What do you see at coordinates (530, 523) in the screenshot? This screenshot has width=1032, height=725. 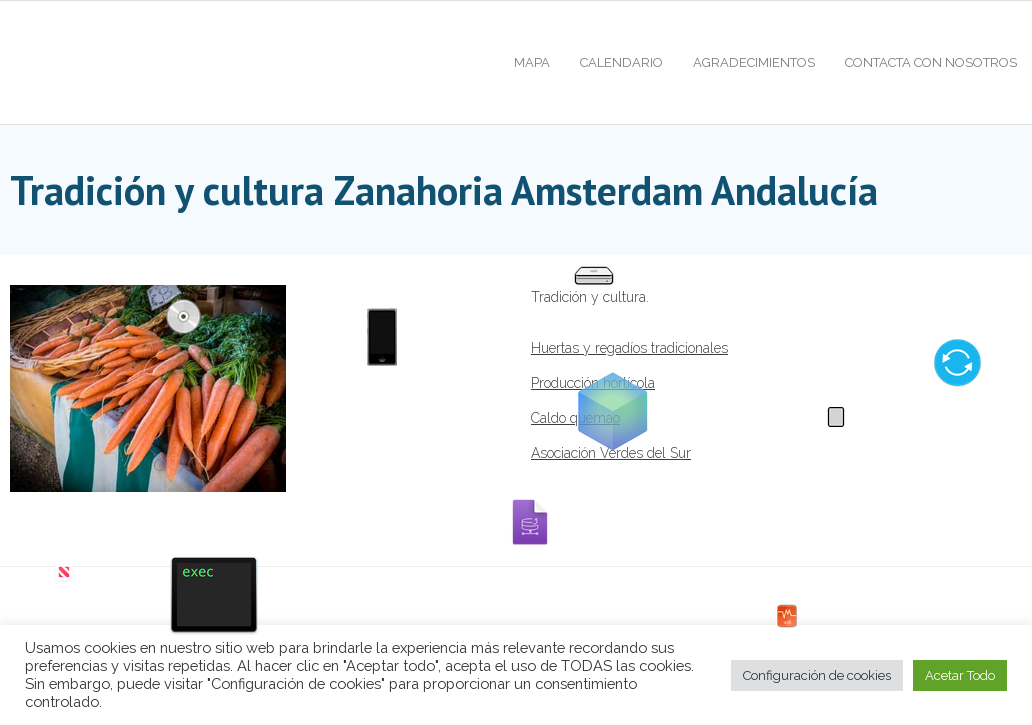 I see `kexi database project shortcut file` at bounding box center [530, 523].